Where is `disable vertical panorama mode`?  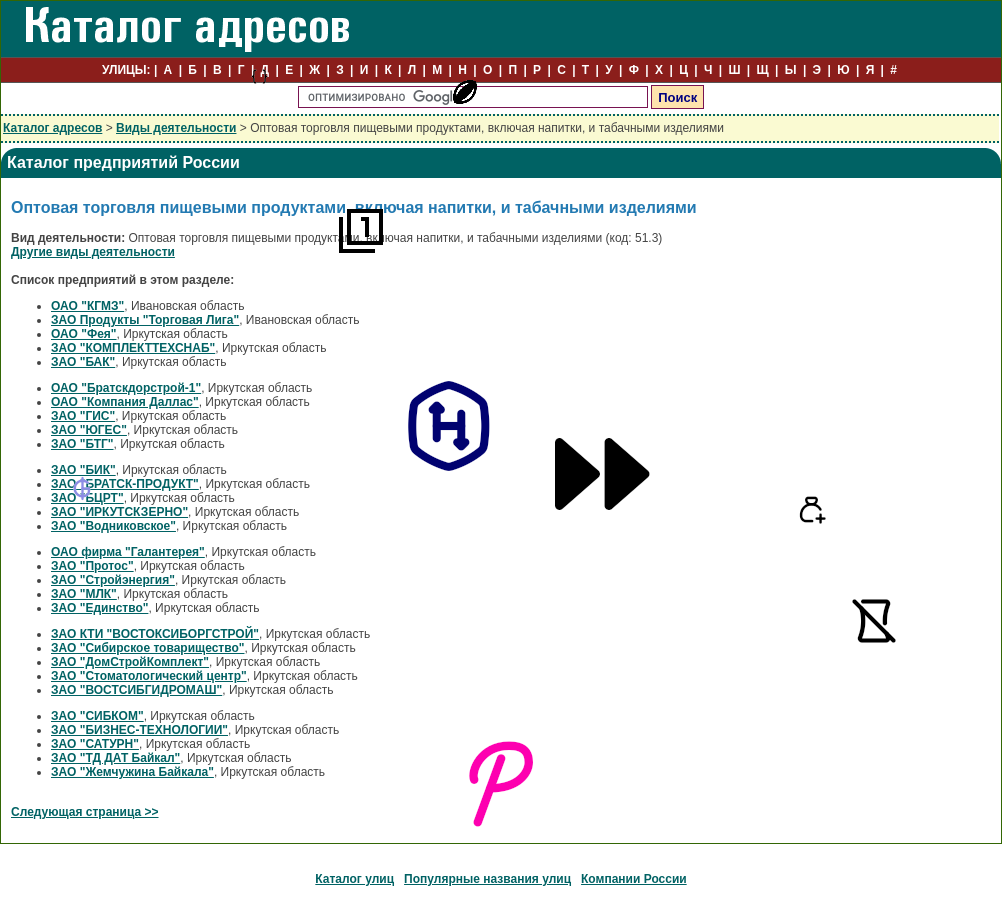
disable vertical panorama mode is located at coordinates (874, 621).